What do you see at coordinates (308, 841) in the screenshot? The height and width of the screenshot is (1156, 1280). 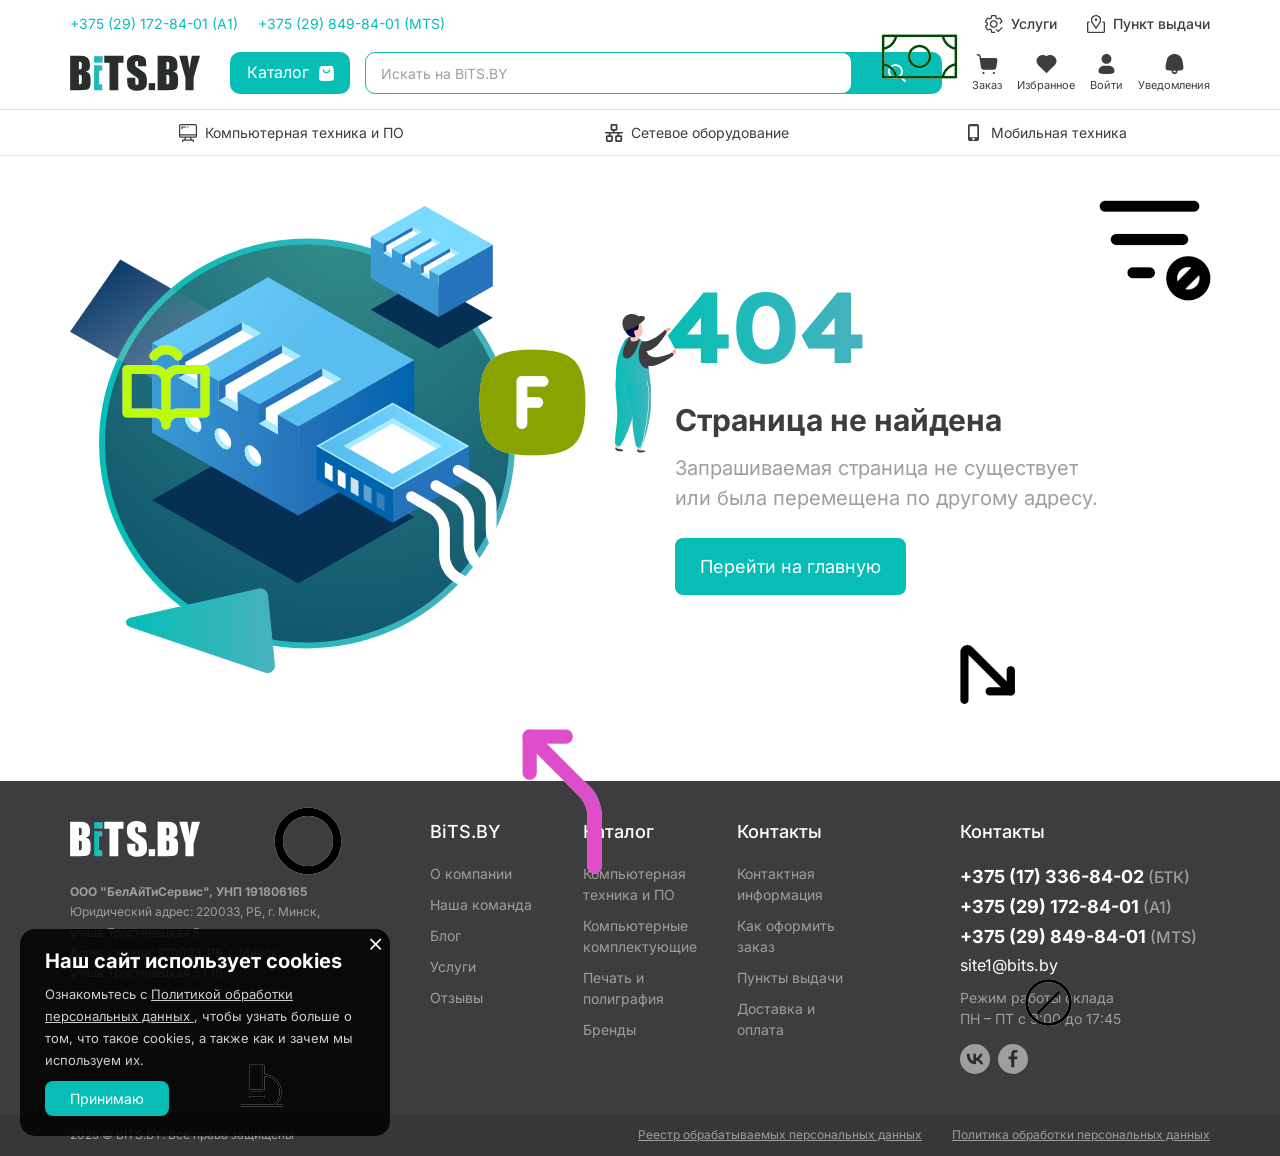 I see `start recording audio or video` at bounding box center [308, 841].